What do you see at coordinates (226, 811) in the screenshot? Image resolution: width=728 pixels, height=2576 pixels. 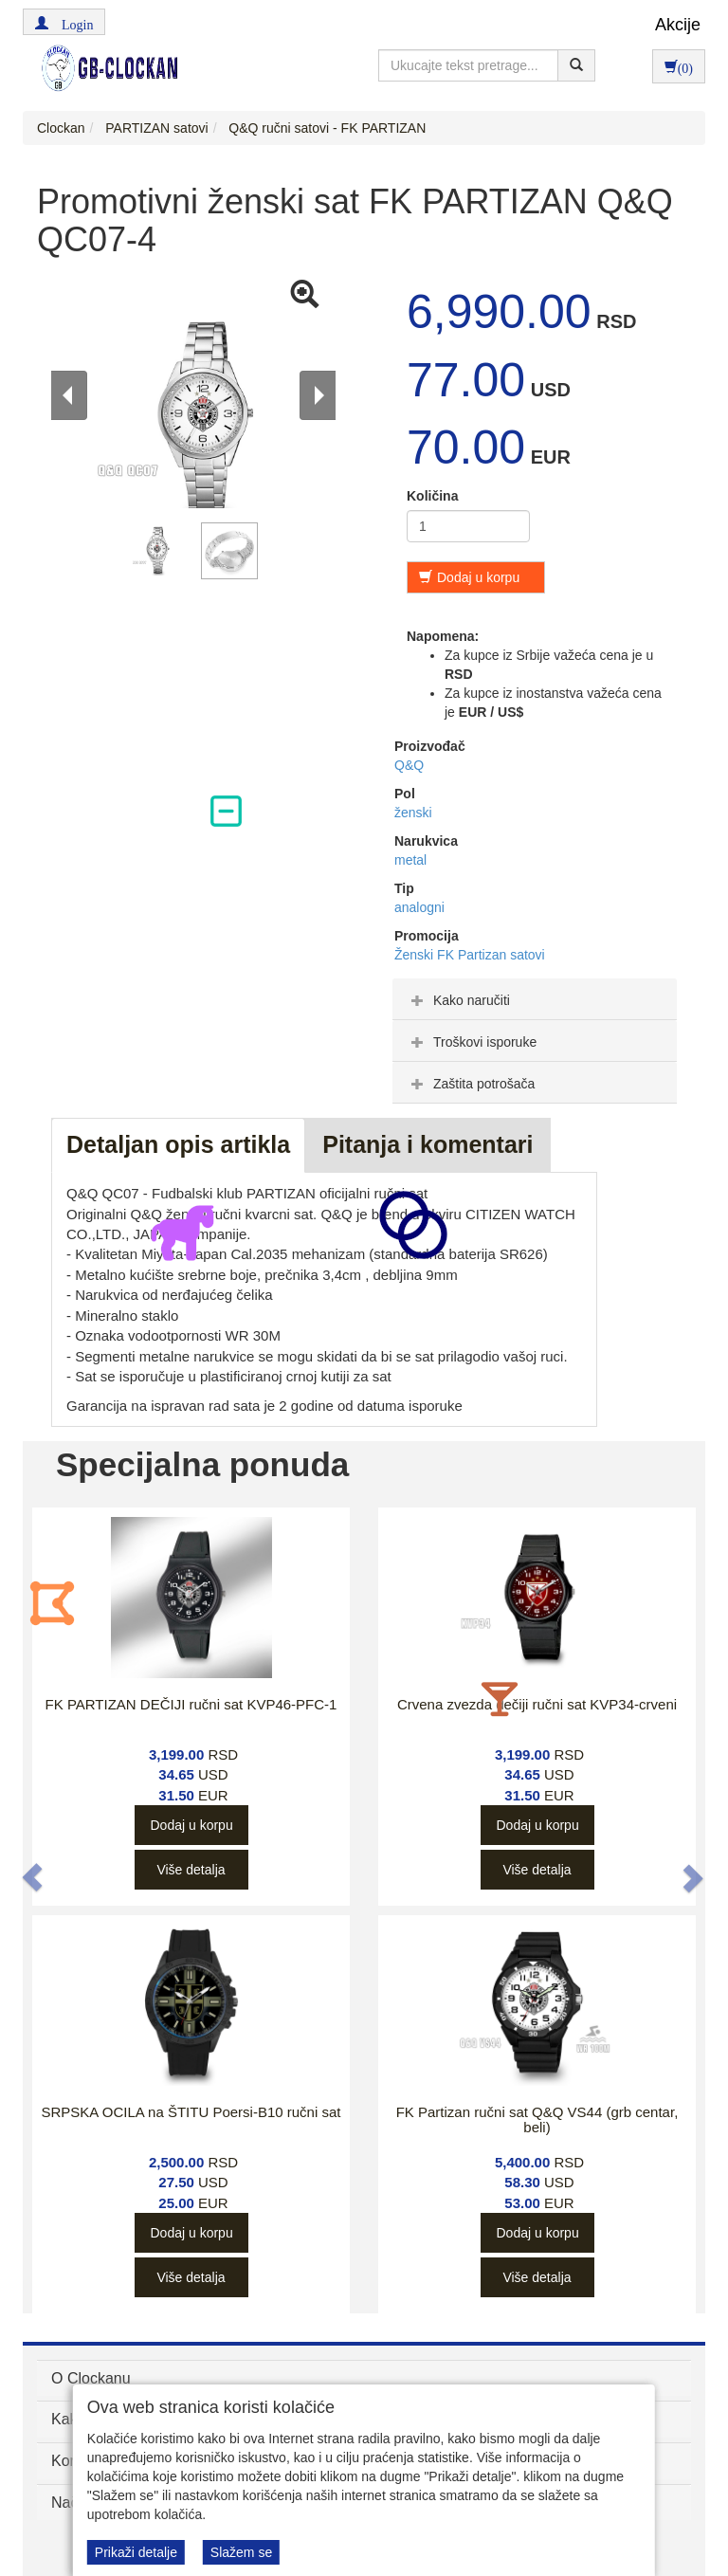 I see `collapse or minimize a section` at bounding box center [226, 811].